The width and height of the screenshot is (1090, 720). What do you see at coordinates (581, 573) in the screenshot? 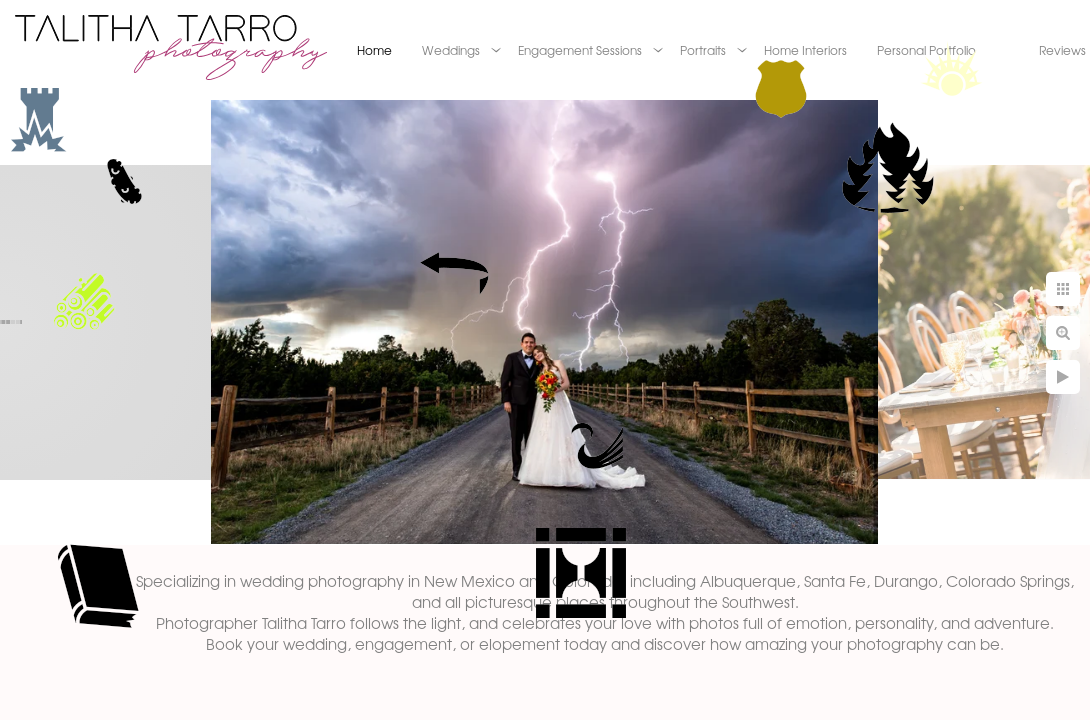
I see `loading or processing in progress` at bounding box center [581, 573].